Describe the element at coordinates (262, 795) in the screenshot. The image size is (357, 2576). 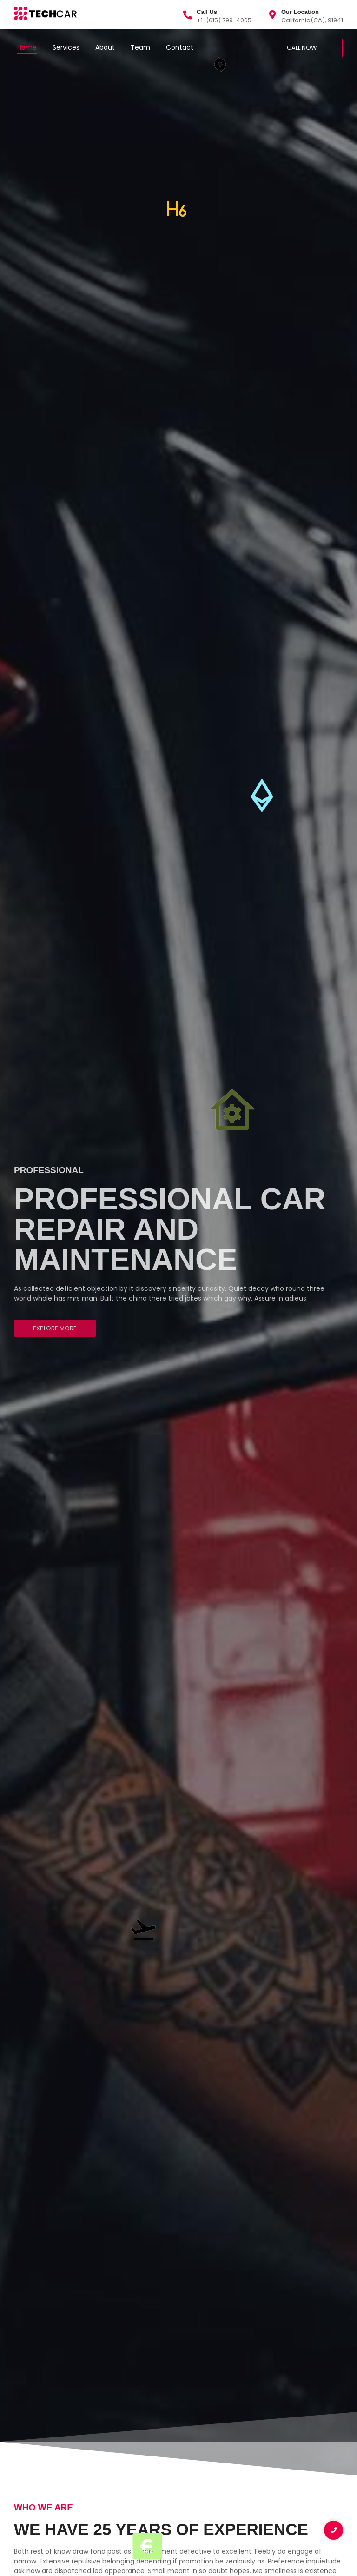
I see `view ethereum wallet balance` at that location.